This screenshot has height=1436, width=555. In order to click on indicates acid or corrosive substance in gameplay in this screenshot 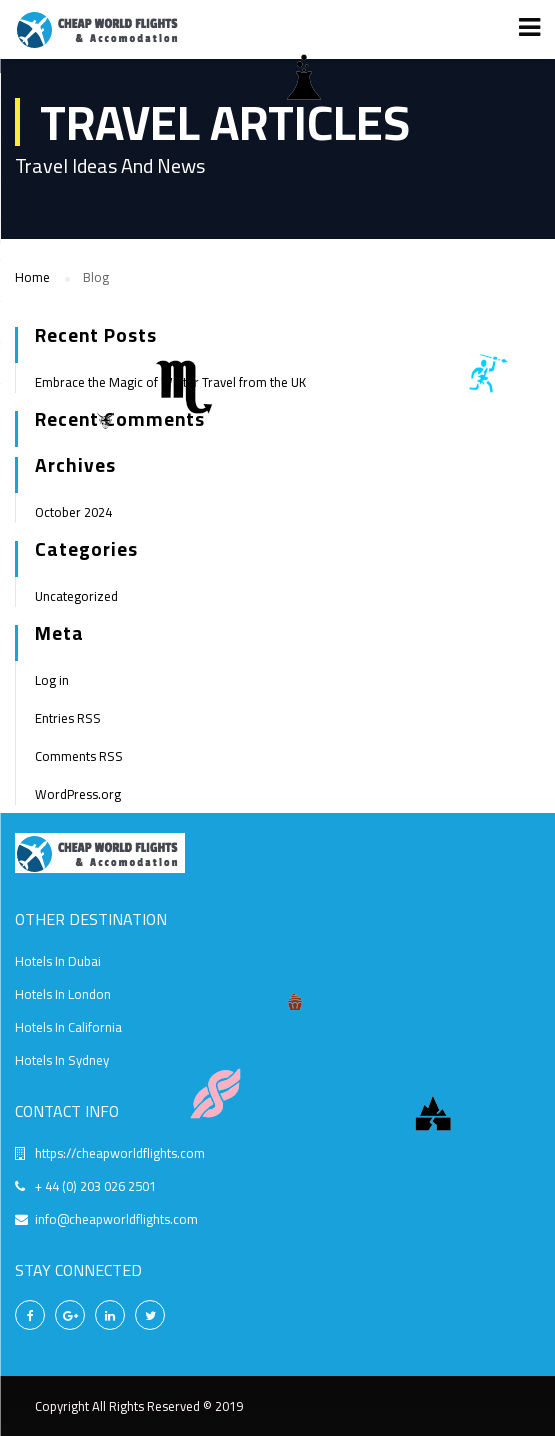, I will do `click(304, 77)`.